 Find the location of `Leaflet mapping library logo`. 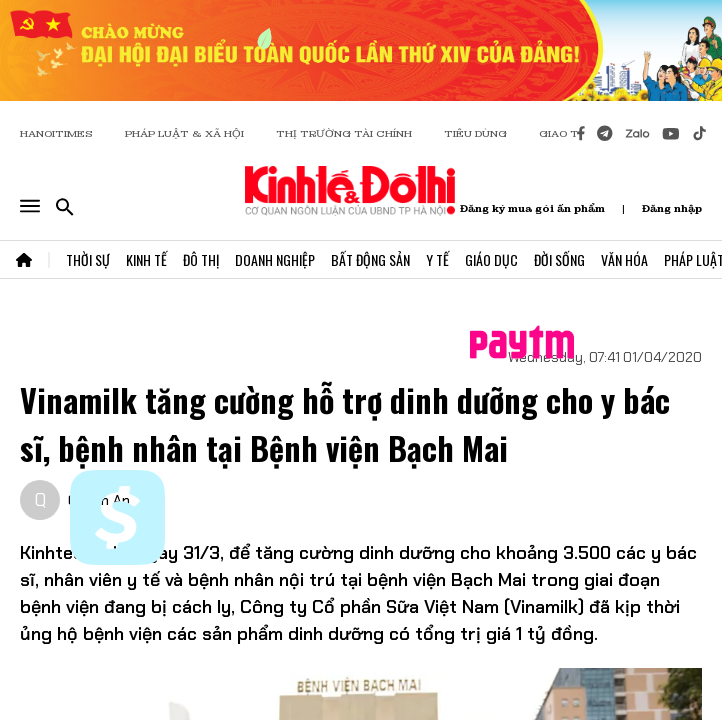

Leaflet mapping library logo is located at coordinates (264, 38).